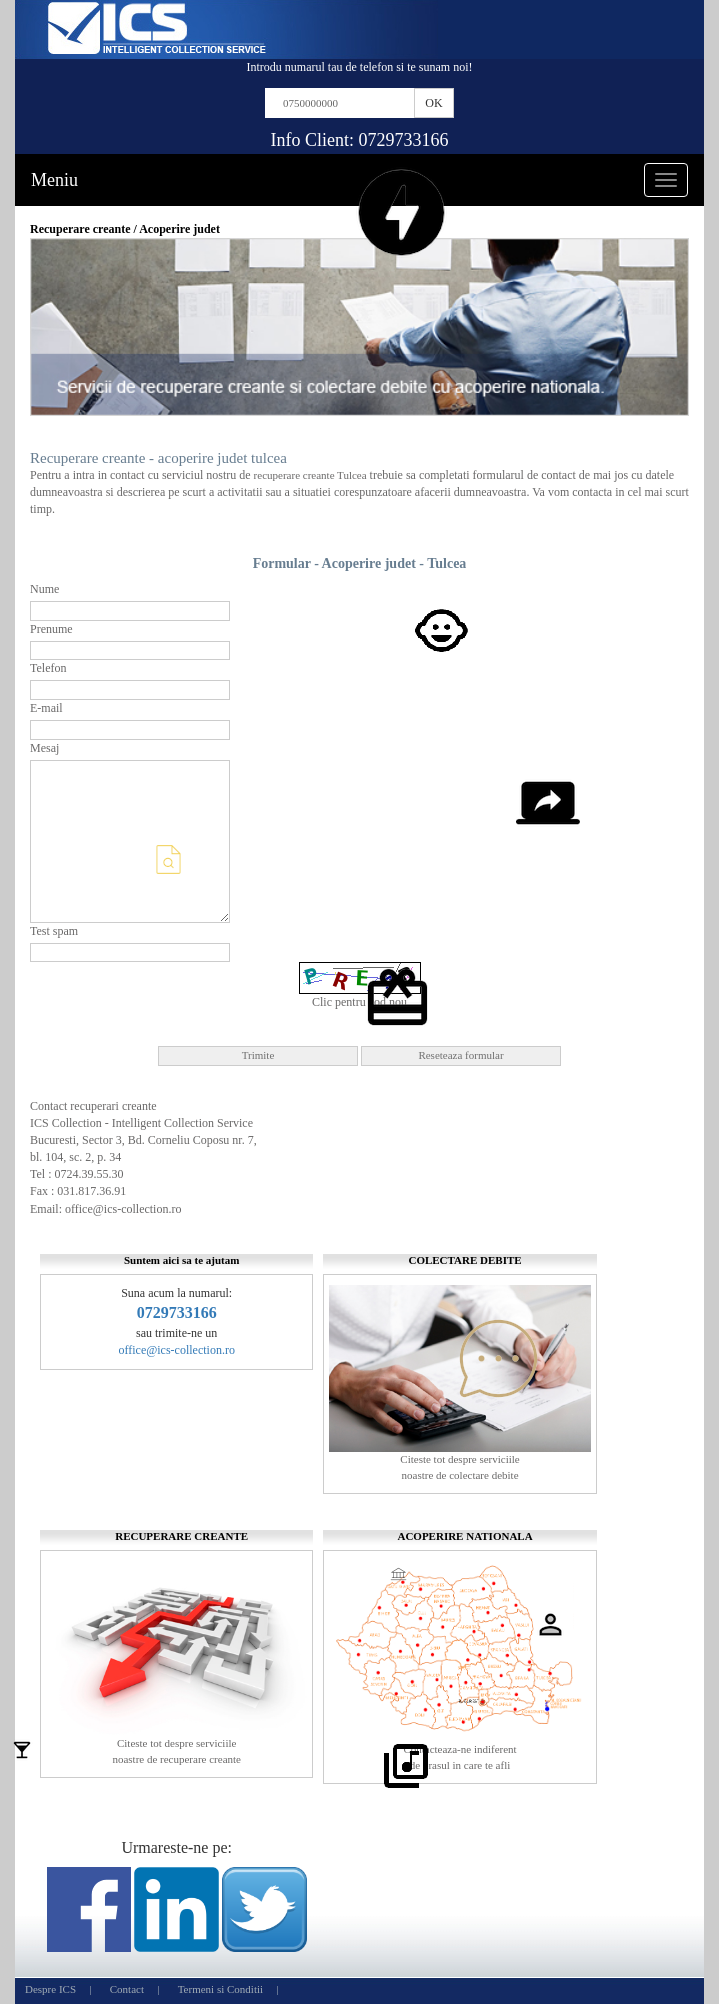 Image resolution: width=719 pixels, height=2004 pixels. What do you see at coordinates (548, 803) in the screenshot?
I see `share your screen with others` at bounding box center [548, 803].